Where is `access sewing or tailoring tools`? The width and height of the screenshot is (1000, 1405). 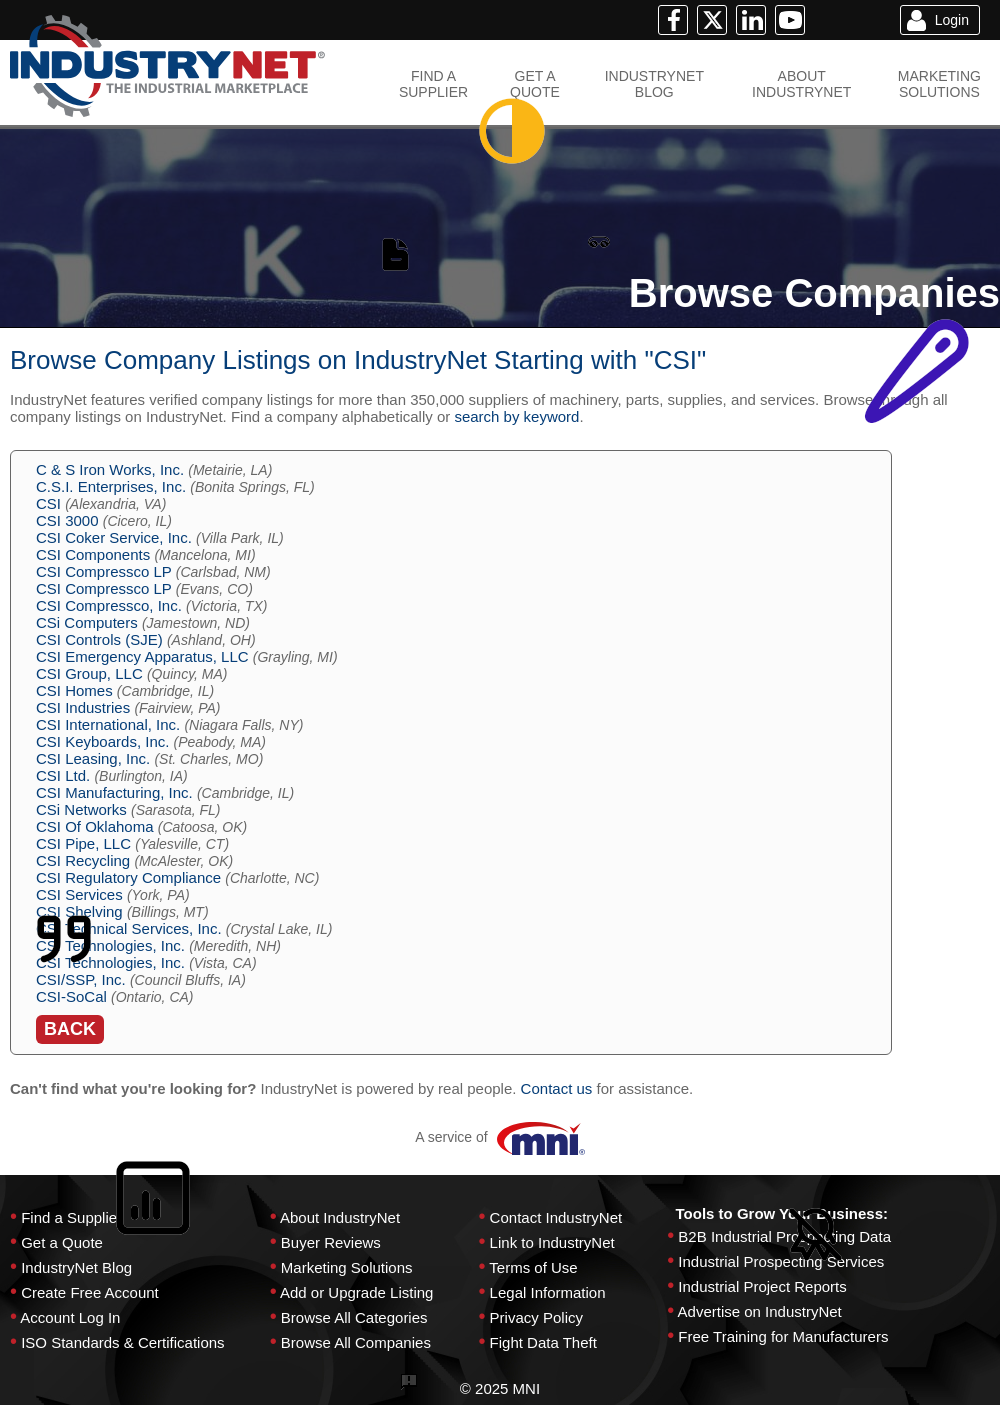 access sewing or tailoring tools is located at coordinates (917, 371).